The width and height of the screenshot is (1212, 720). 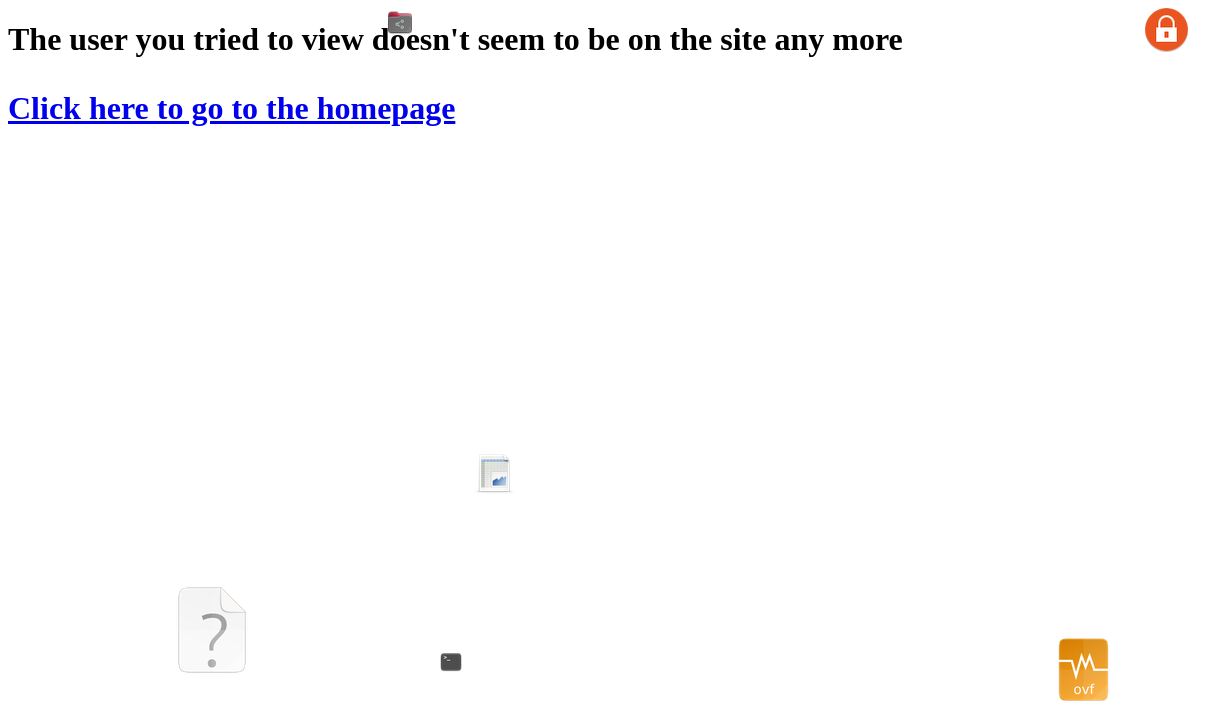 What do you see at coordinates (1083, 669) in the screenshot?
I see `virtualbox open virtualization format file` at bounding box center [1083, 669].